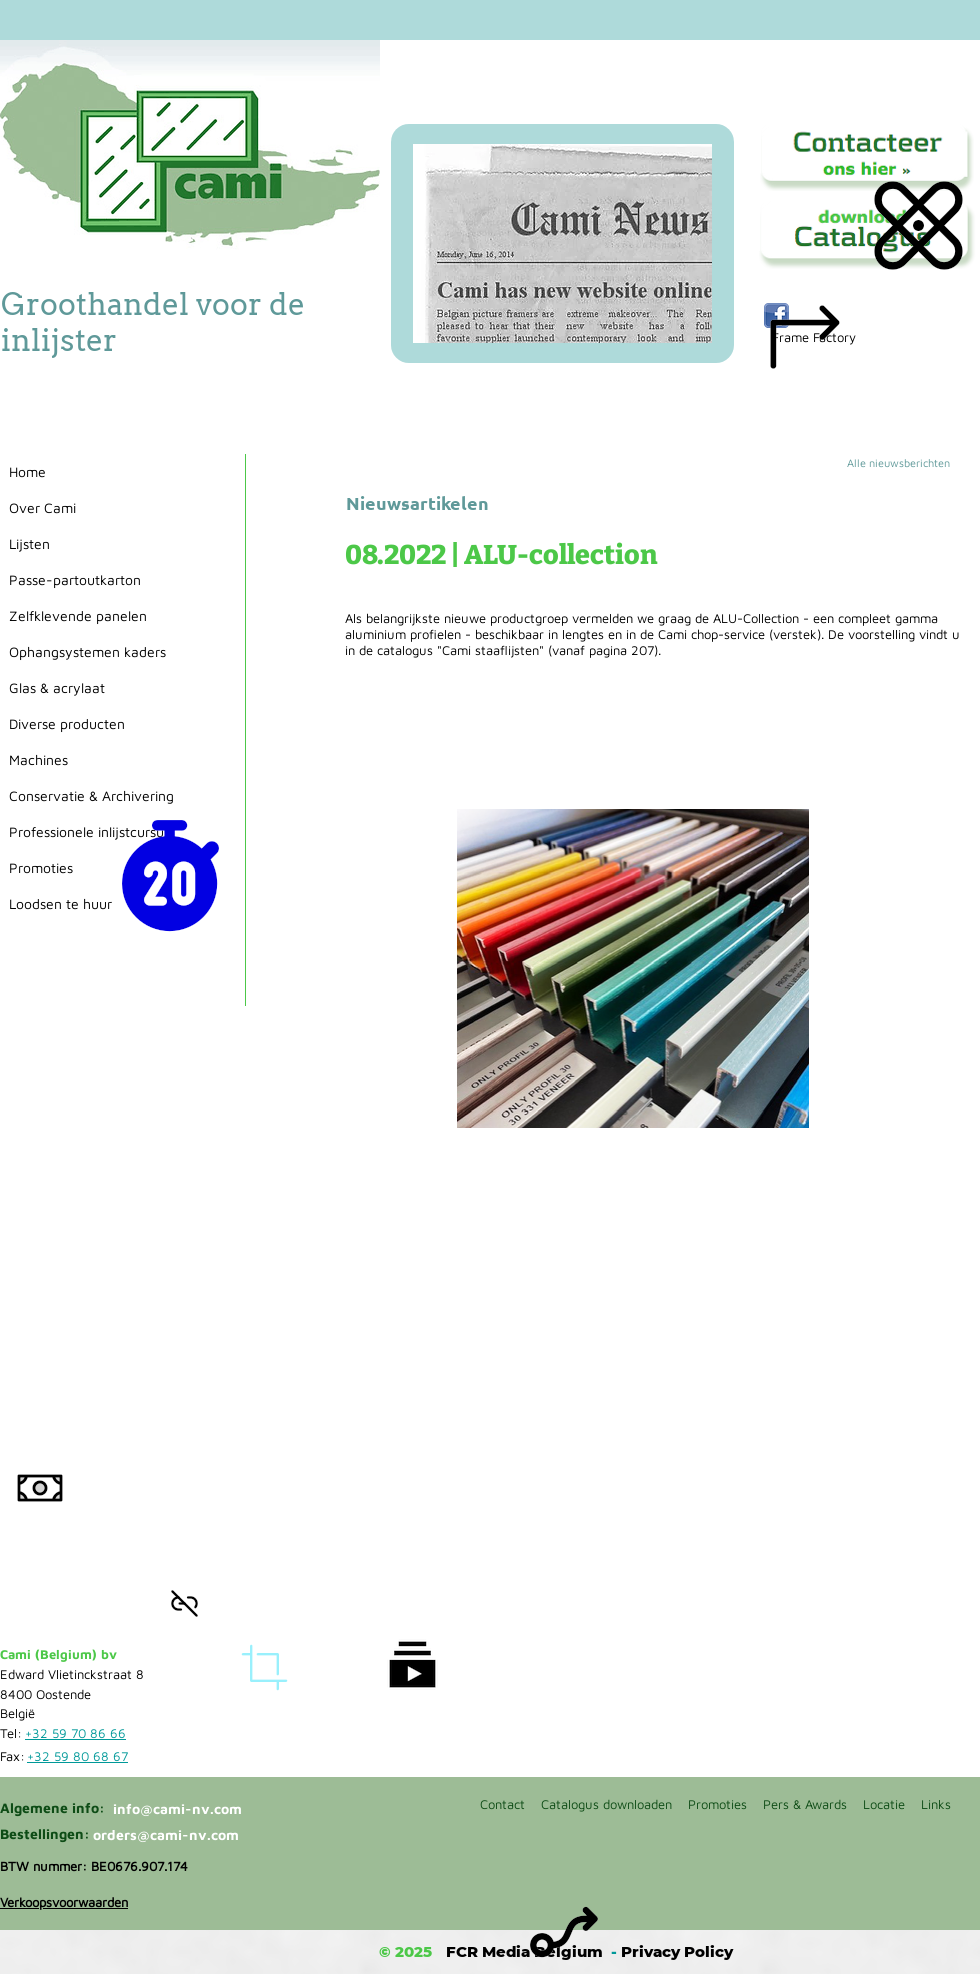  Describe the element at coordinates (40, 1488) in the screenshot. I see `view payment or billing information` at that location.